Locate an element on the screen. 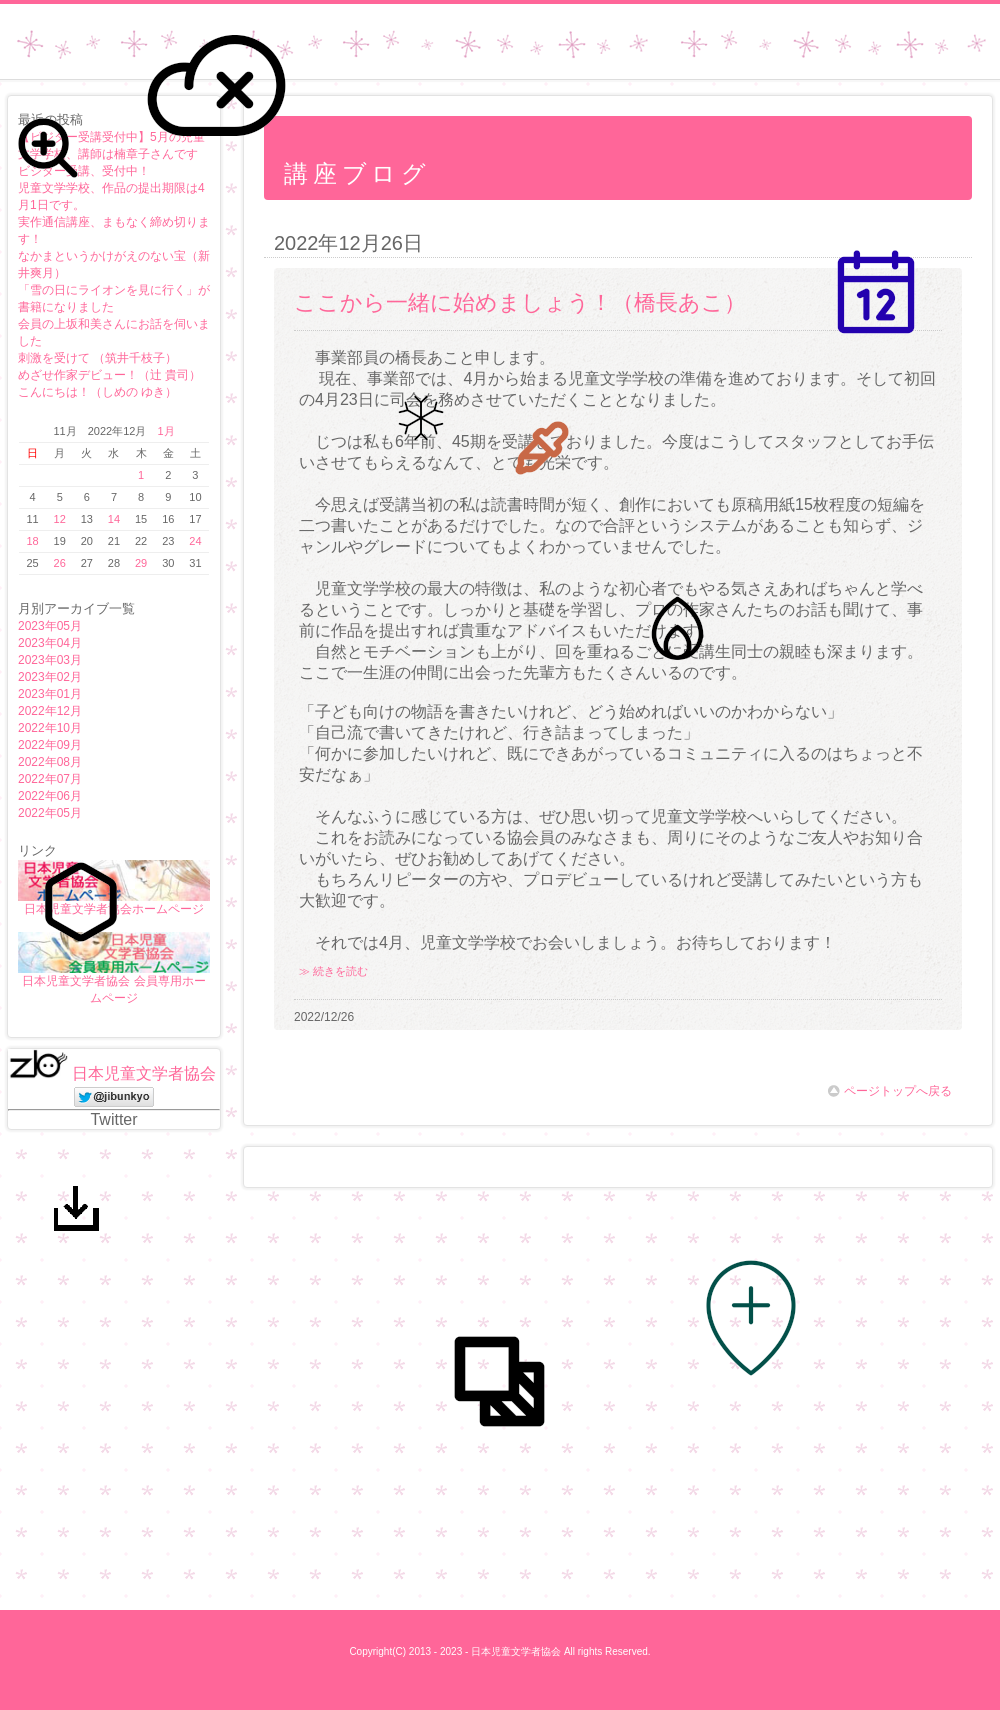 The image size is (1000, 1710). download file to device is located at coordinates (76, 1208).